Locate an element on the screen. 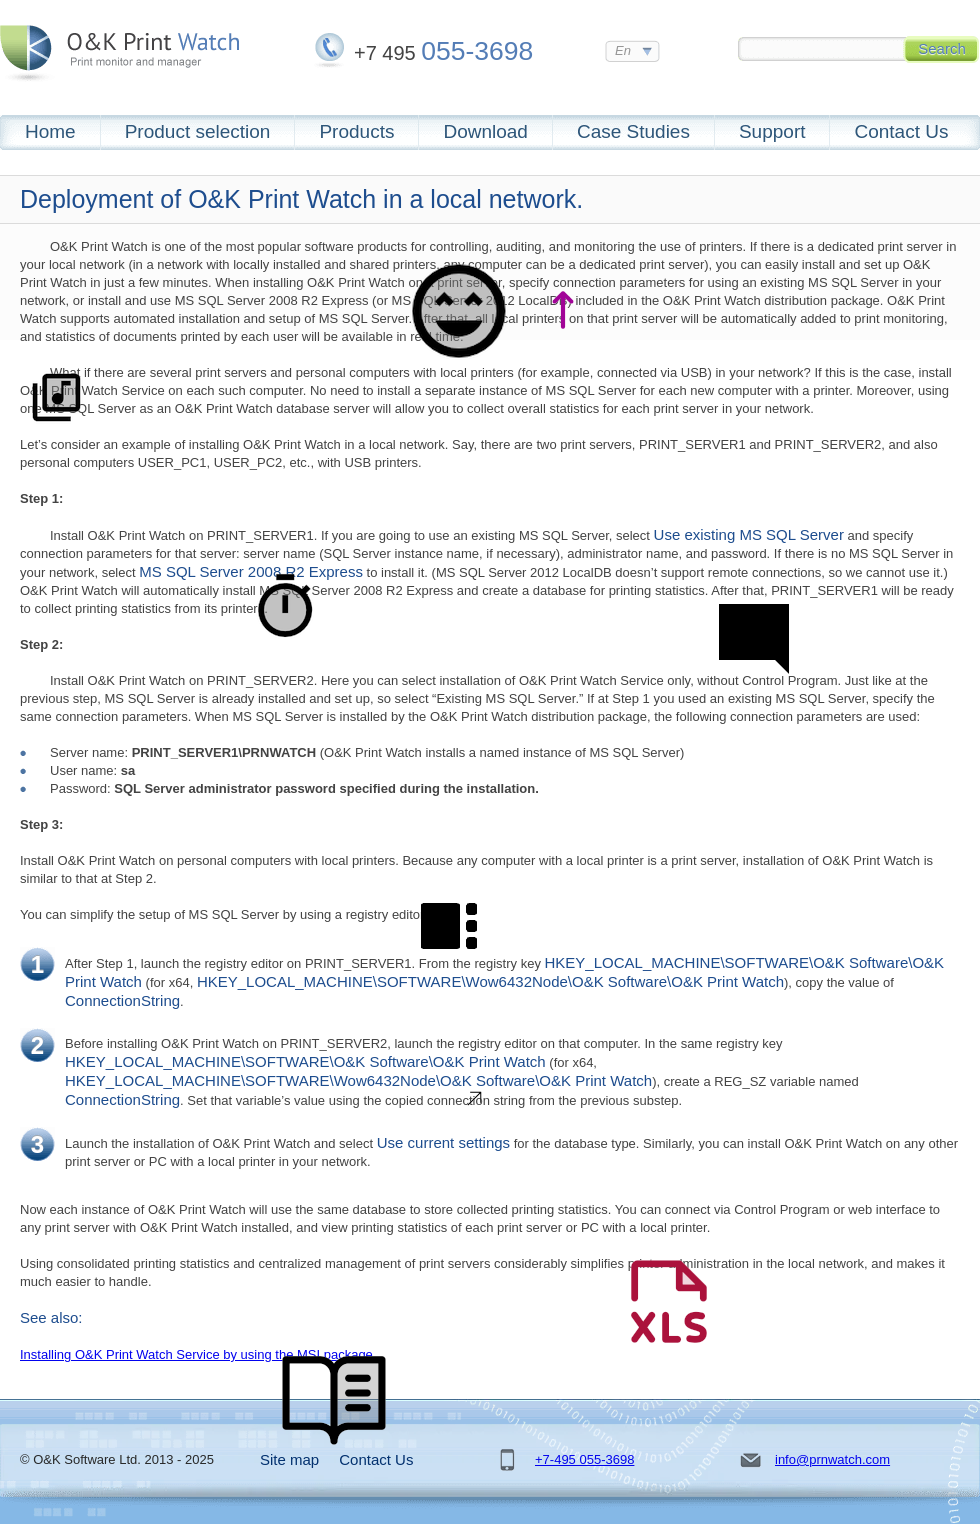  open comments section is located at coordinates (754, 639).